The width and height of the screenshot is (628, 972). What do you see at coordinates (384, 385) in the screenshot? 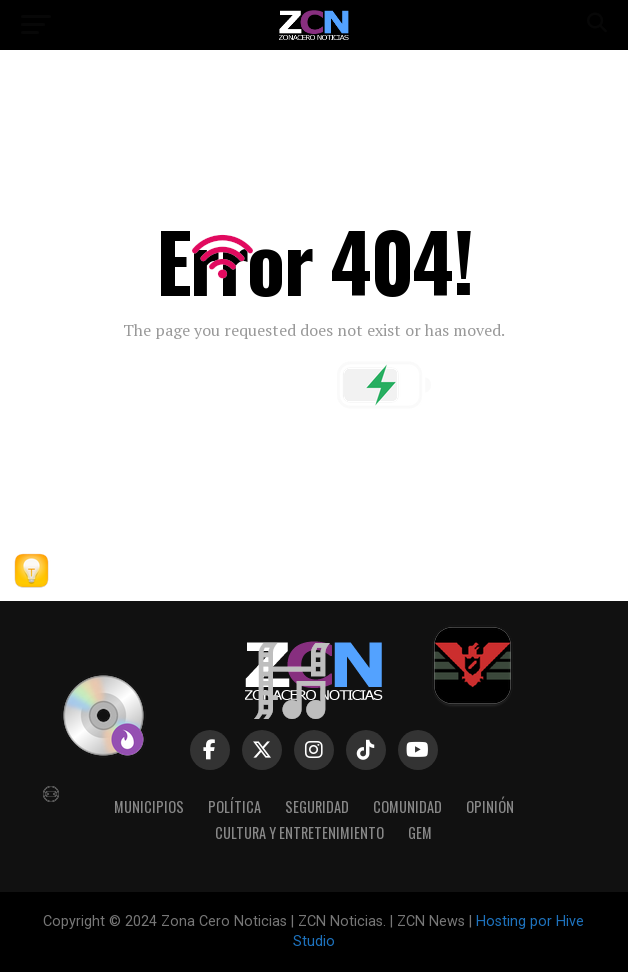
I see `indicates battery is charging at 70% capacity` at bounding box center [384, 385].